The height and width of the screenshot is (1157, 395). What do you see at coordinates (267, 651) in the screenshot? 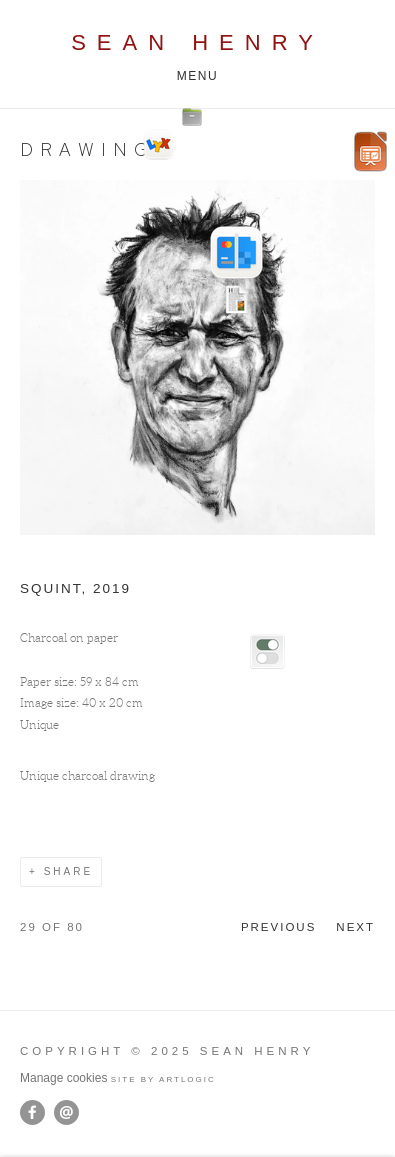
I see `open gnome tweaks application` at bounding box center [267, 651].